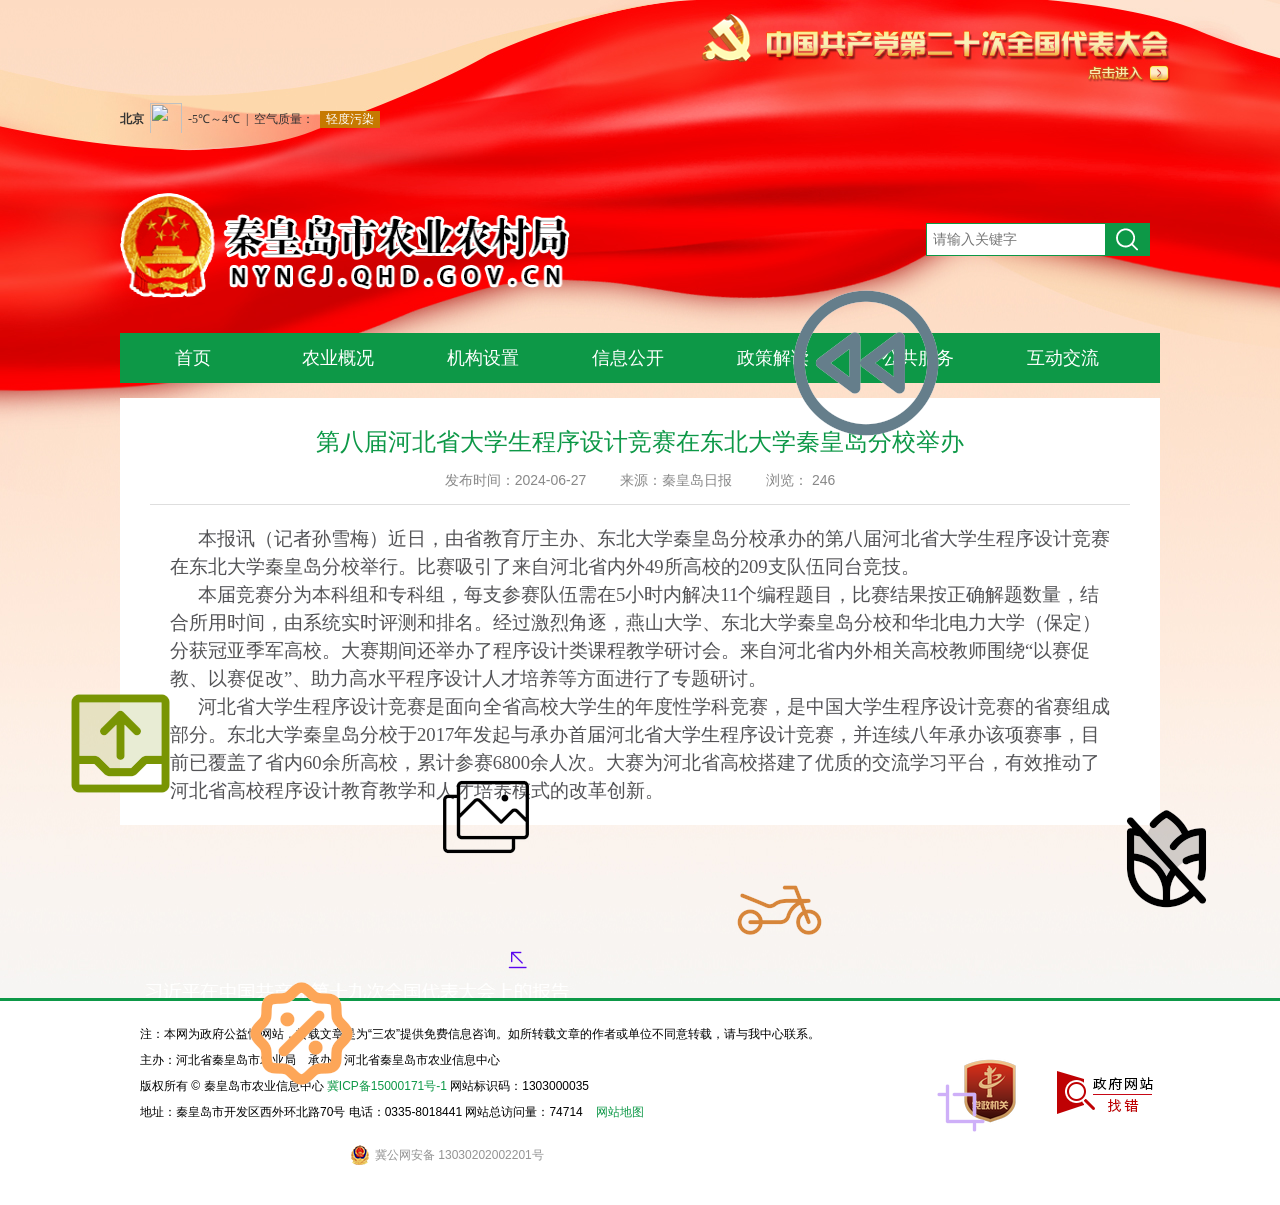  I want to click on crop an image or photo, so click(961, 1108).